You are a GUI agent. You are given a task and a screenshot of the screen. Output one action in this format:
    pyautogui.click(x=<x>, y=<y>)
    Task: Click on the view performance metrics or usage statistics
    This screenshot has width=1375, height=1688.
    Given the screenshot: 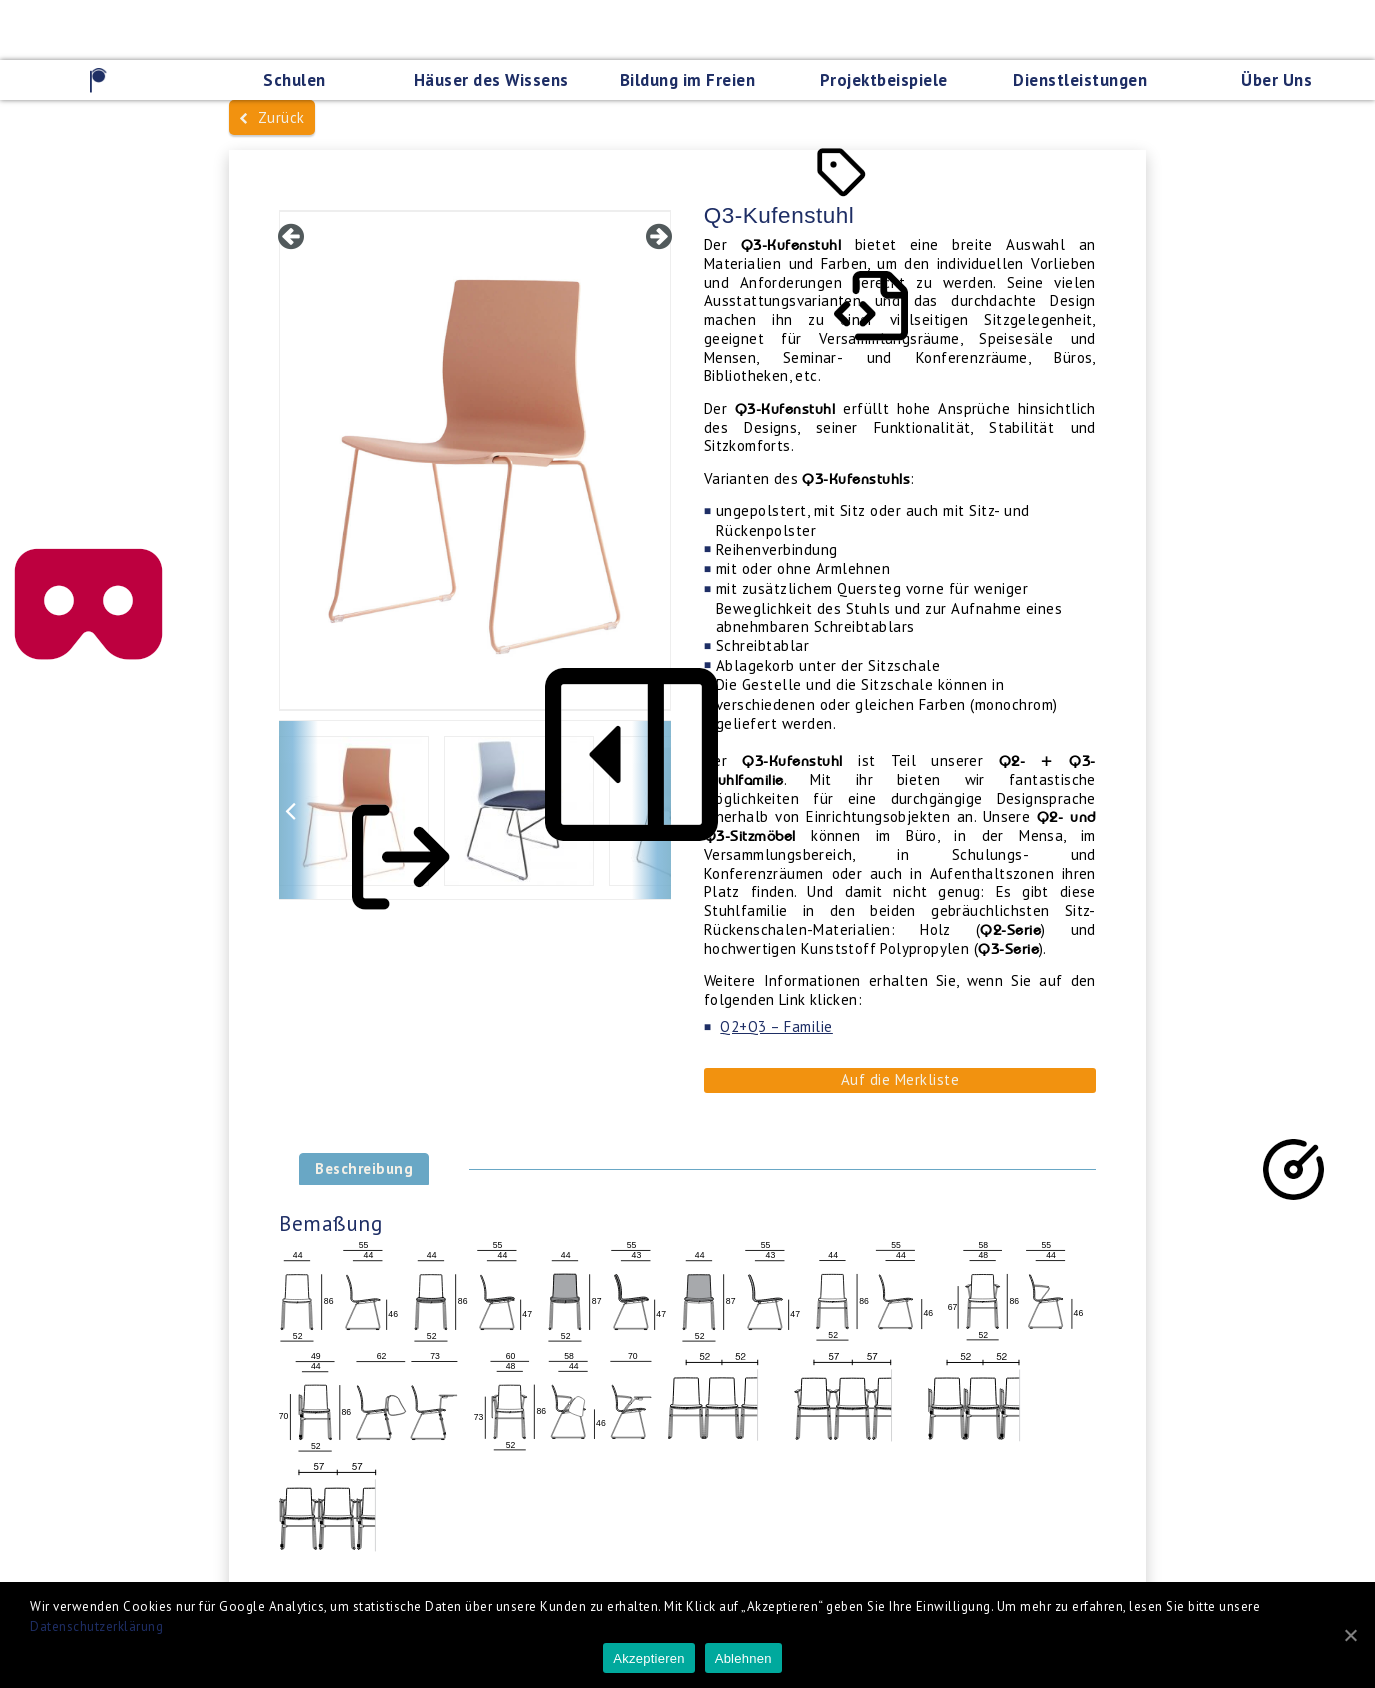 What is the action you would take?
    pyautogui.click(x=1293, y=1169)
    